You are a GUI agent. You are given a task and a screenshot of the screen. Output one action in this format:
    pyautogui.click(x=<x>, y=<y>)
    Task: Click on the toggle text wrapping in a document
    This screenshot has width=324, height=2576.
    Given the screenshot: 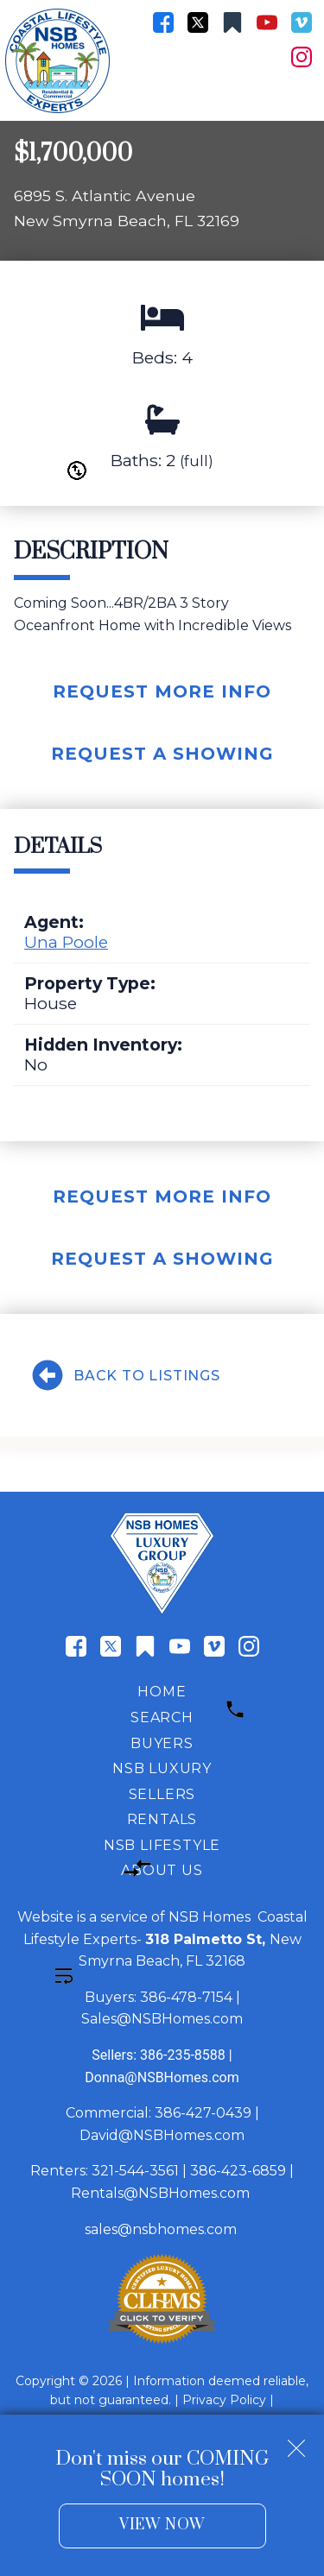 What is the action you would take?
    pyautogui.click(x=63, y=1975)
    